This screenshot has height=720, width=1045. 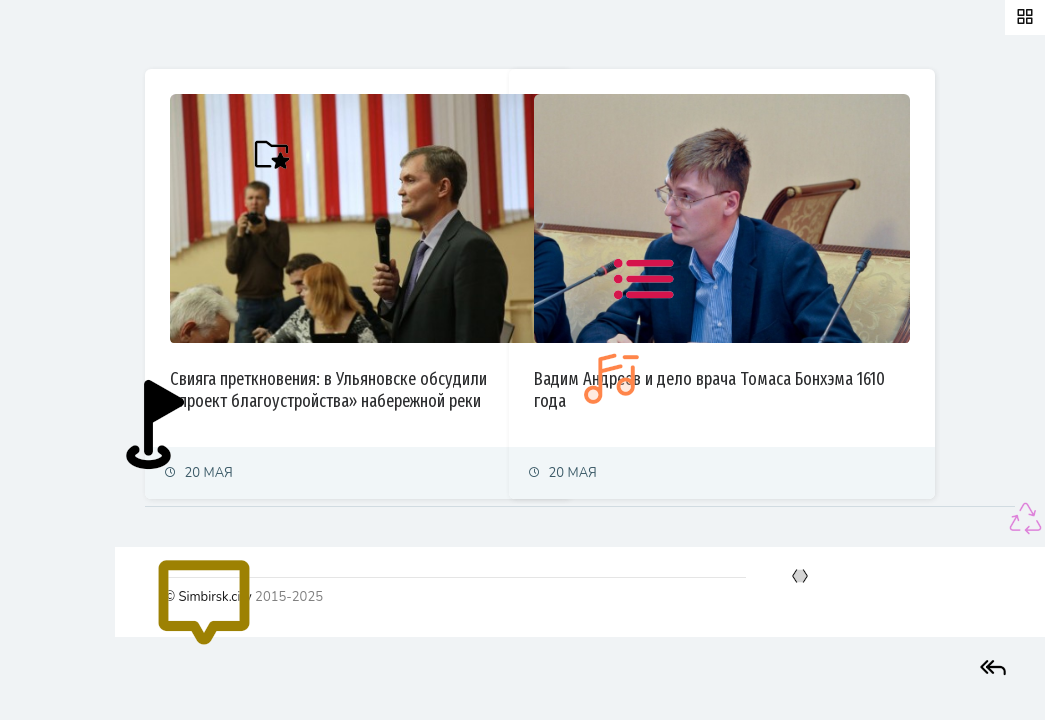 I want to click on reply to all recipients of an email or message, so click(x=993, y=667).